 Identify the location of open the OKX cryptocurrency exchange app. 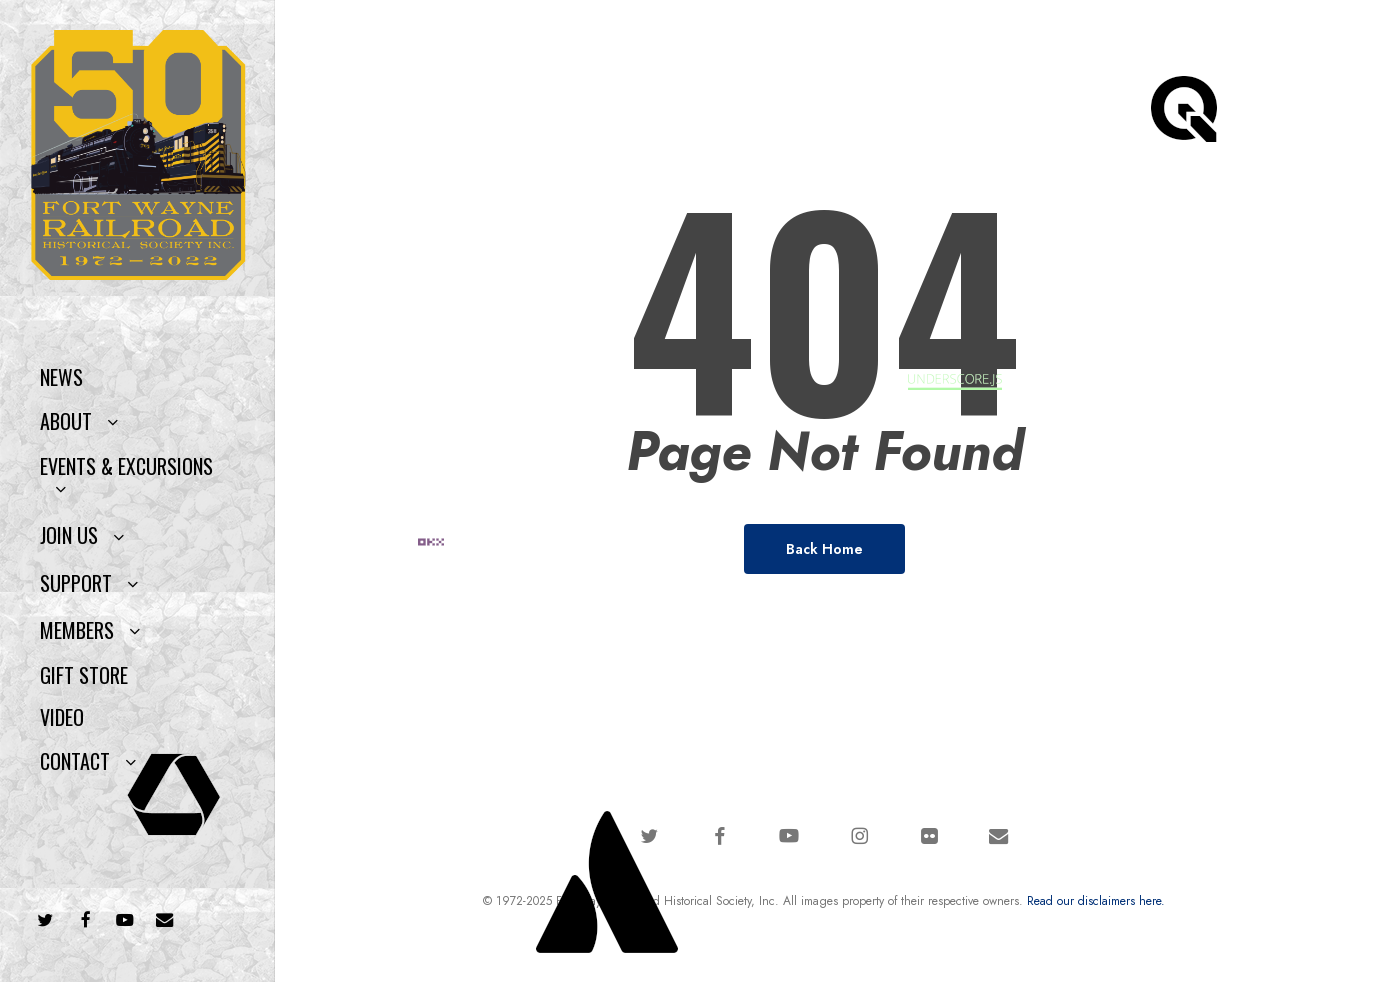
(431, 542).